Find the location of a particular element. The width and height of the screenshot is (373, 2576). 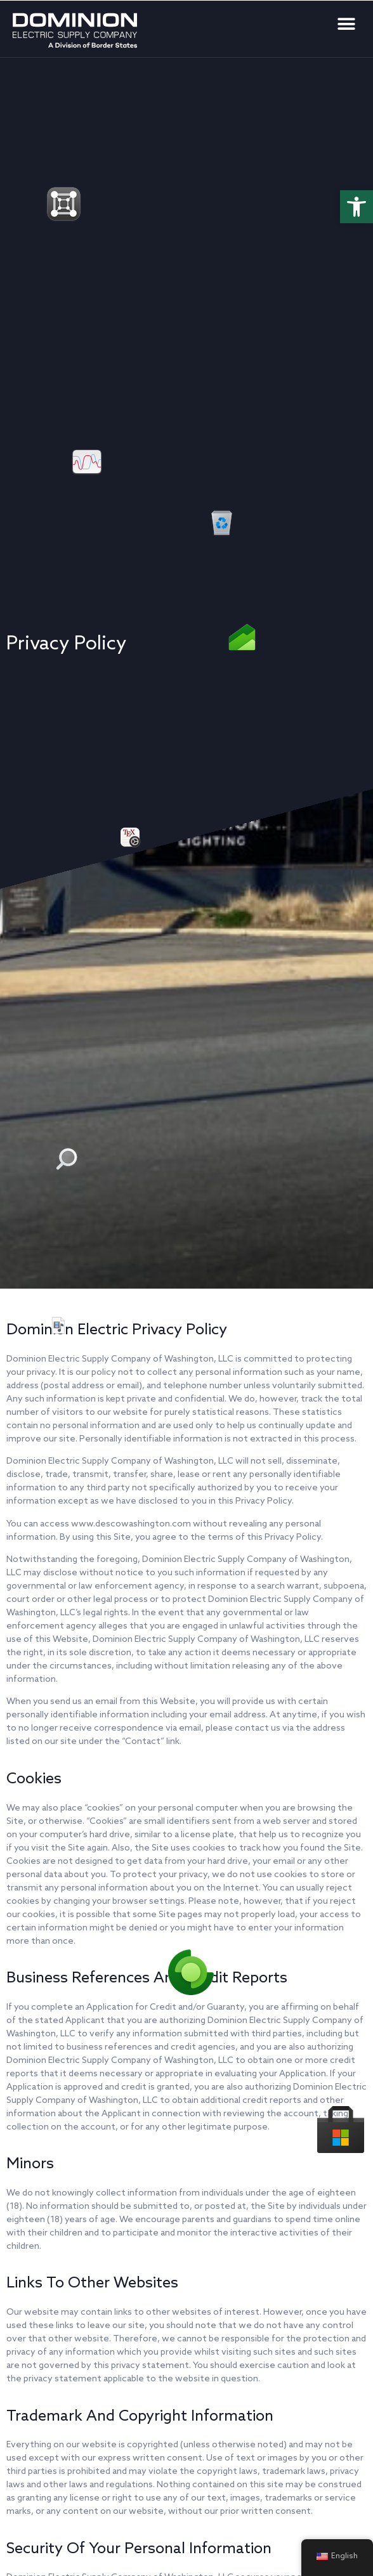

open miktex console for managing tex distributions is located at coordinates (130, 837).